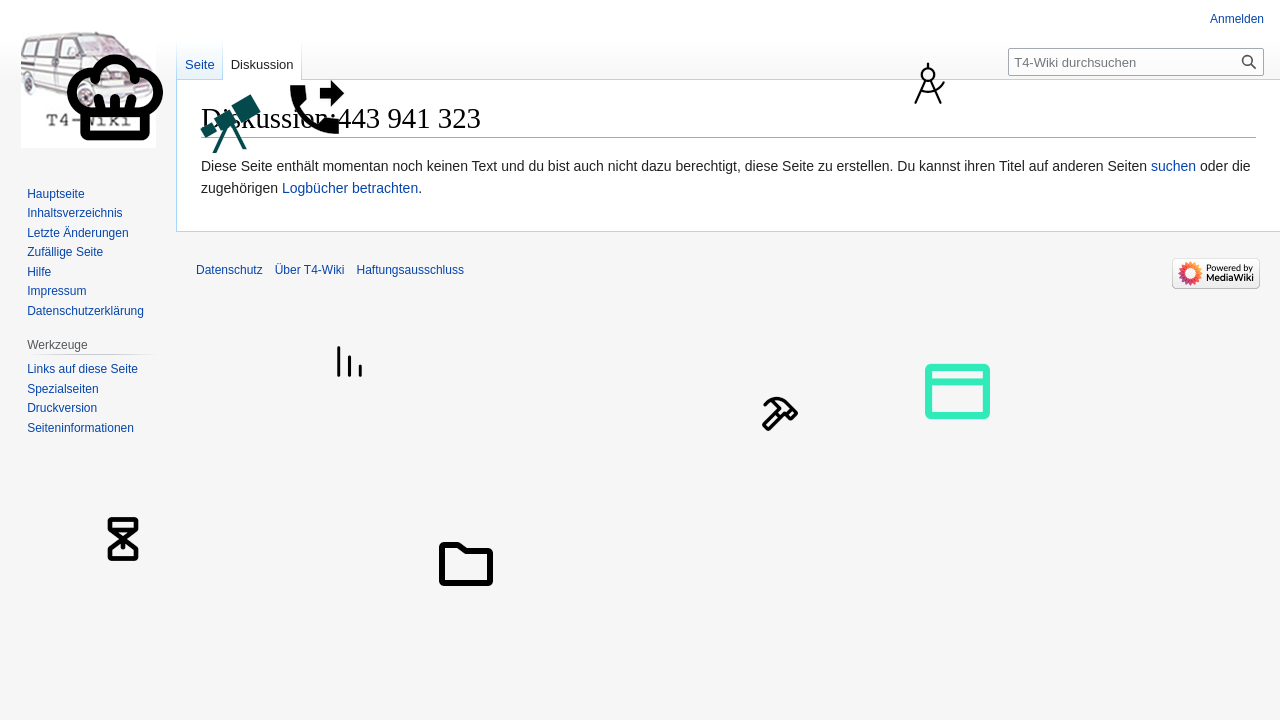 This screenshot has height=720, width=1280. I want to click on view declining metrics or statistics, so click(349, 361).